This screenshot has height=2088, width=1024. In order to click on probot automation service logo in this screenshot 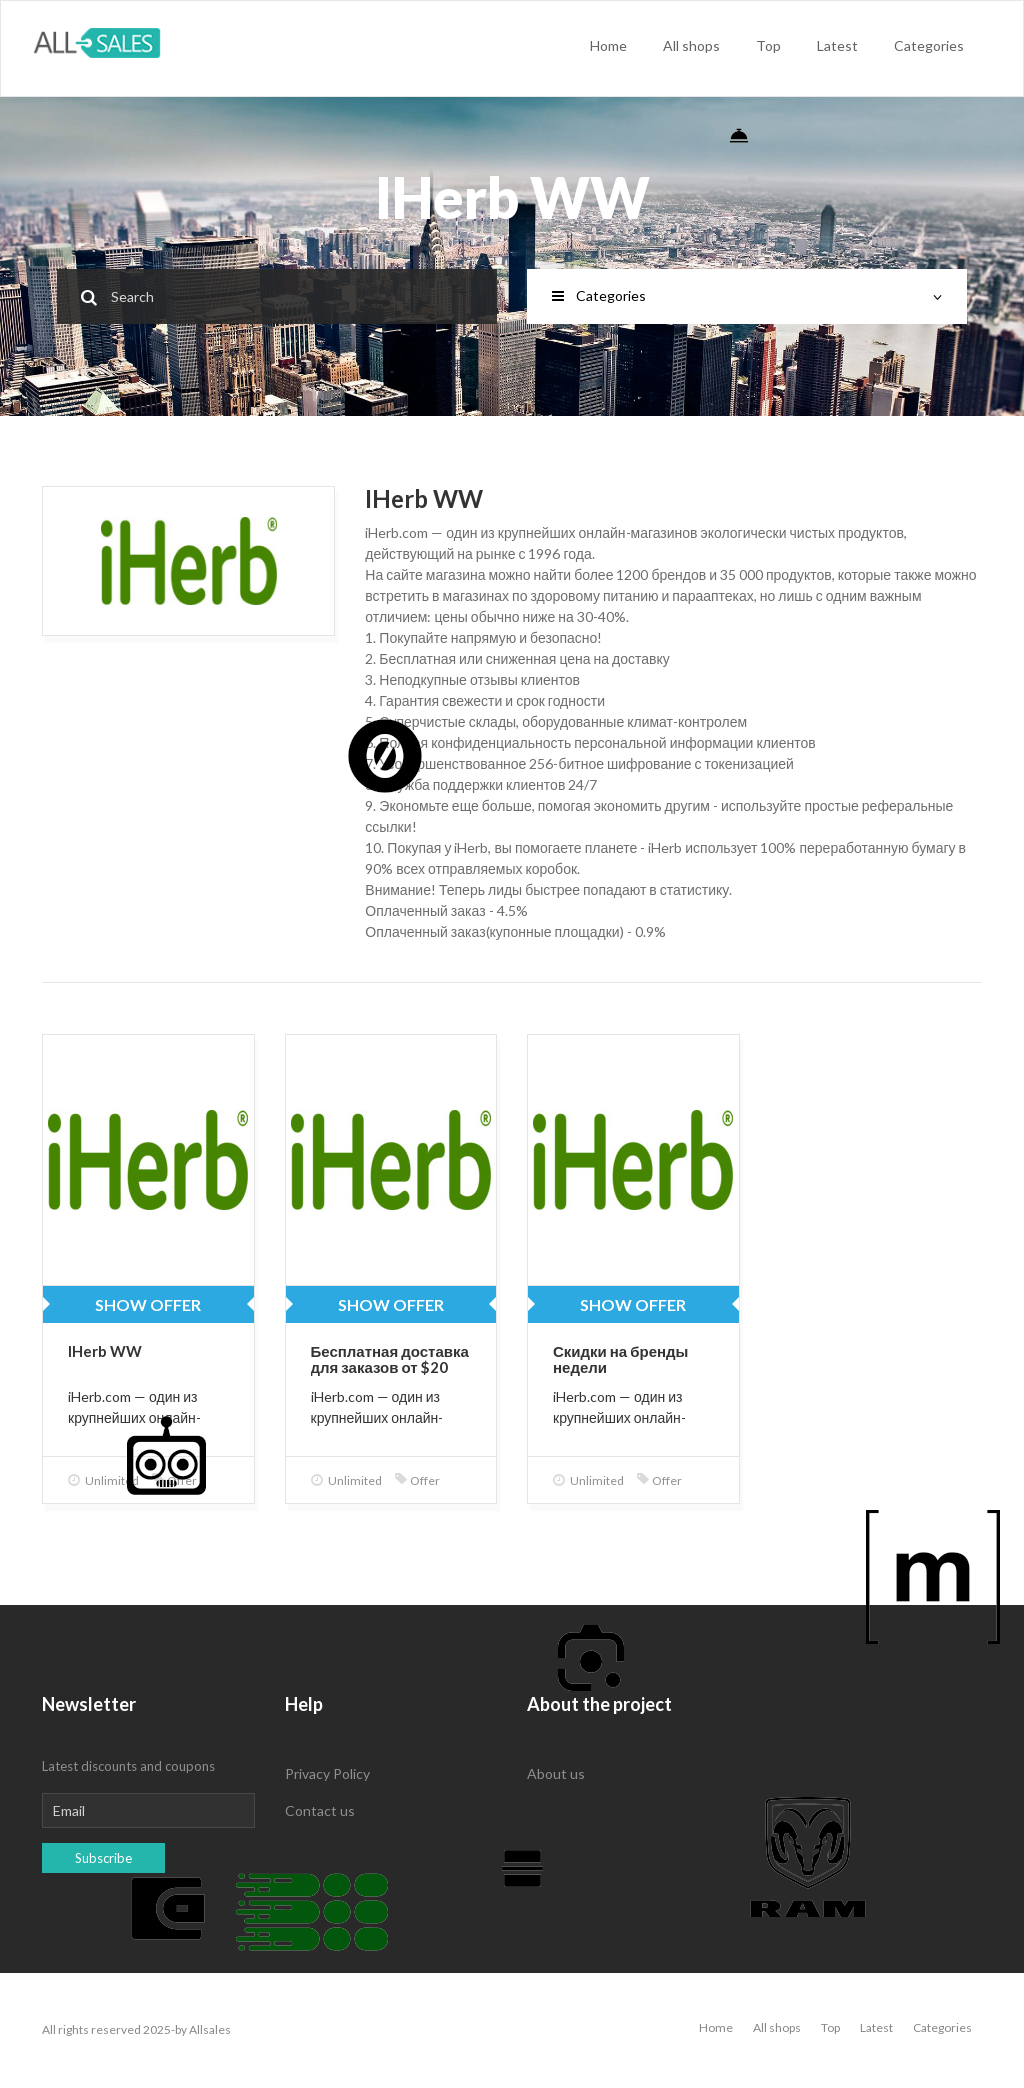, I will do `click(166, 1455)`.